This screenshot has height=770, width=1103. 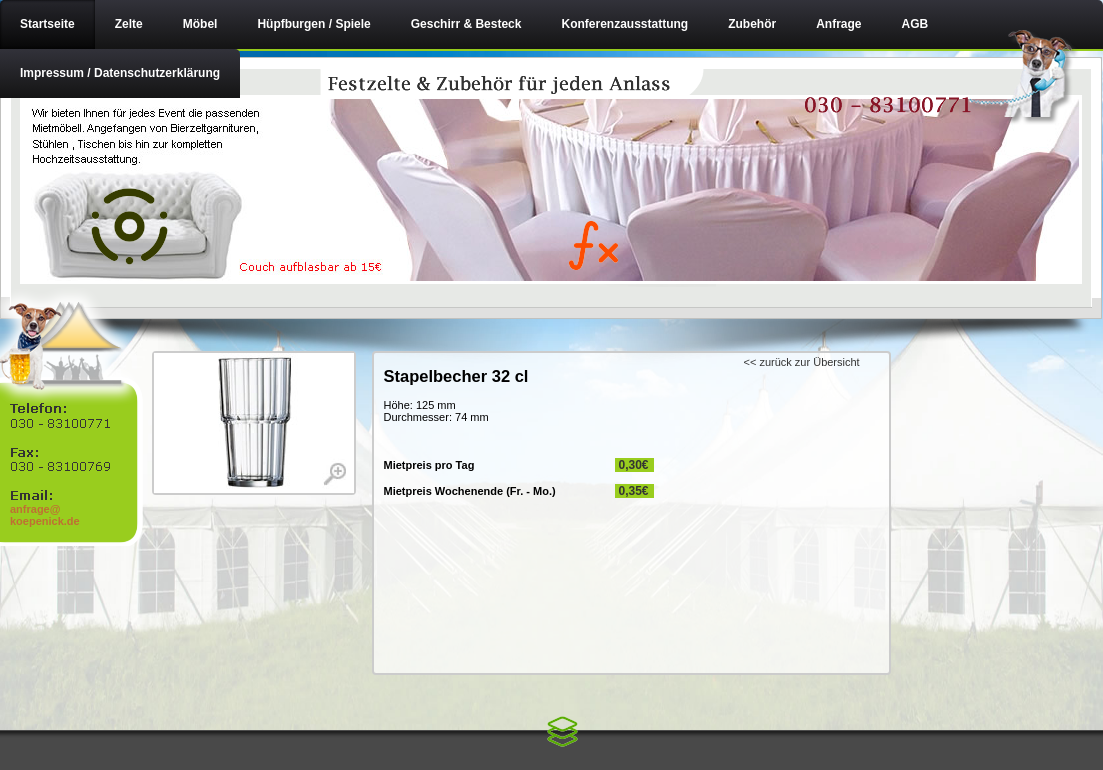 I want to click on insert a mathematical function or formula, so click(x=593, y=245).